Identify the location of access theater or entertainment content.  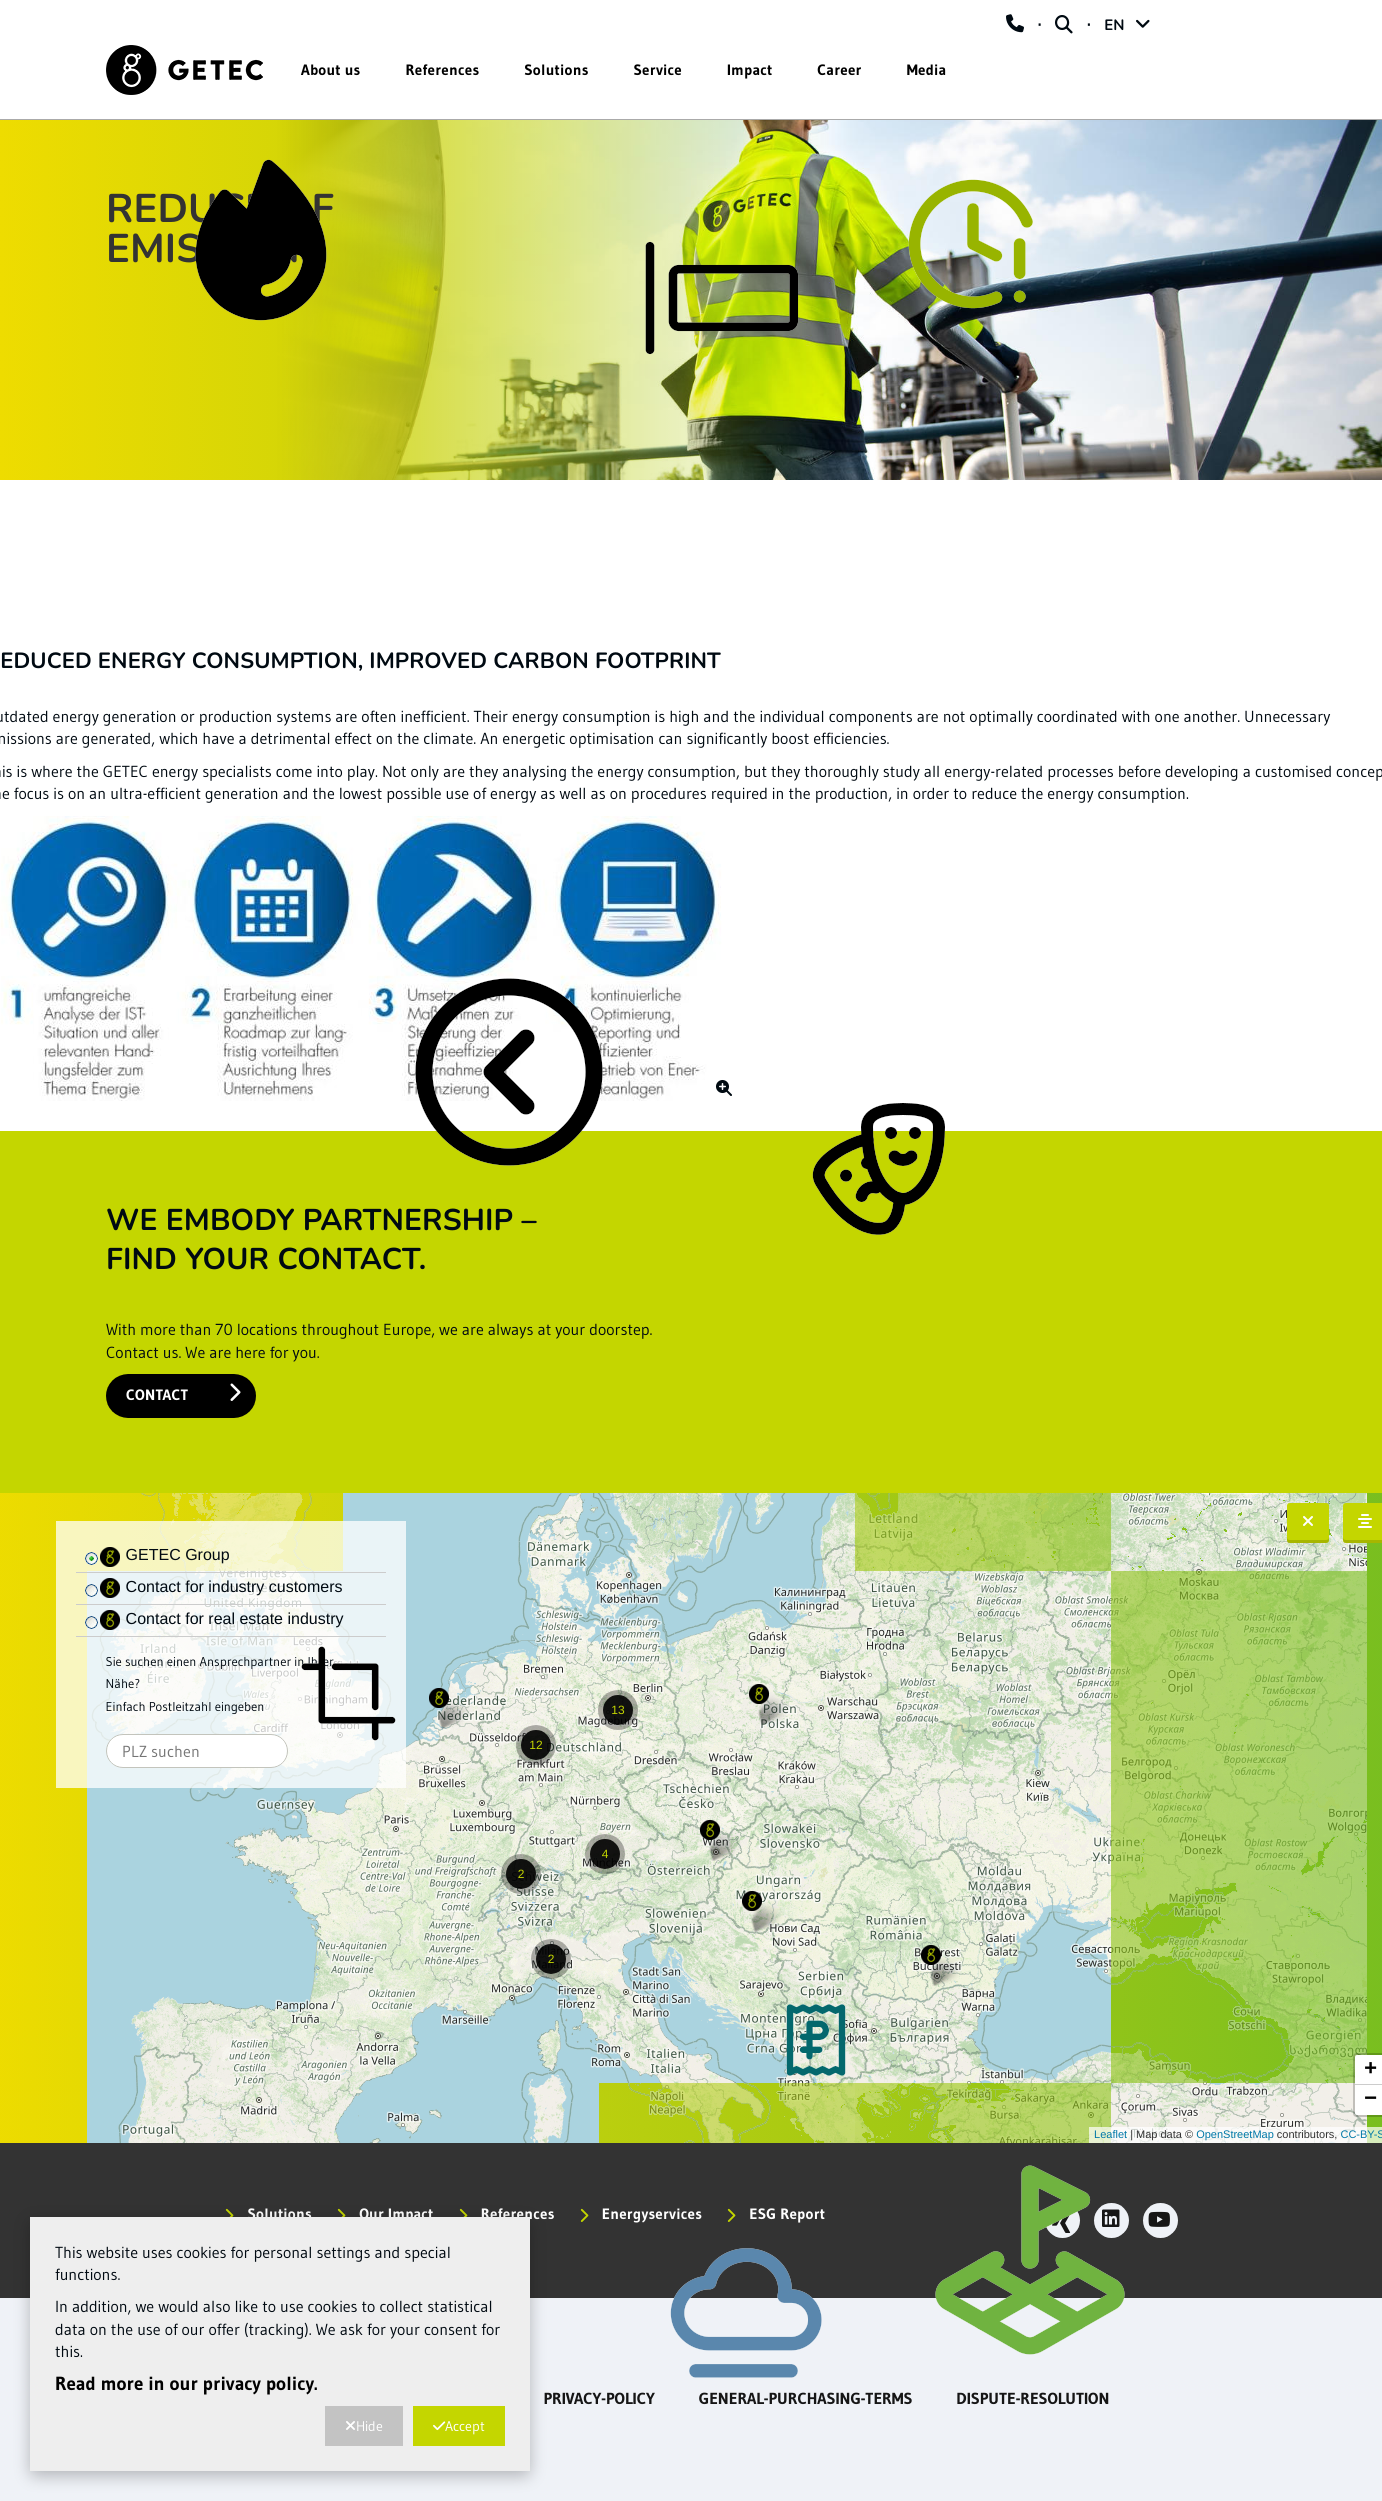
(879, 1169).